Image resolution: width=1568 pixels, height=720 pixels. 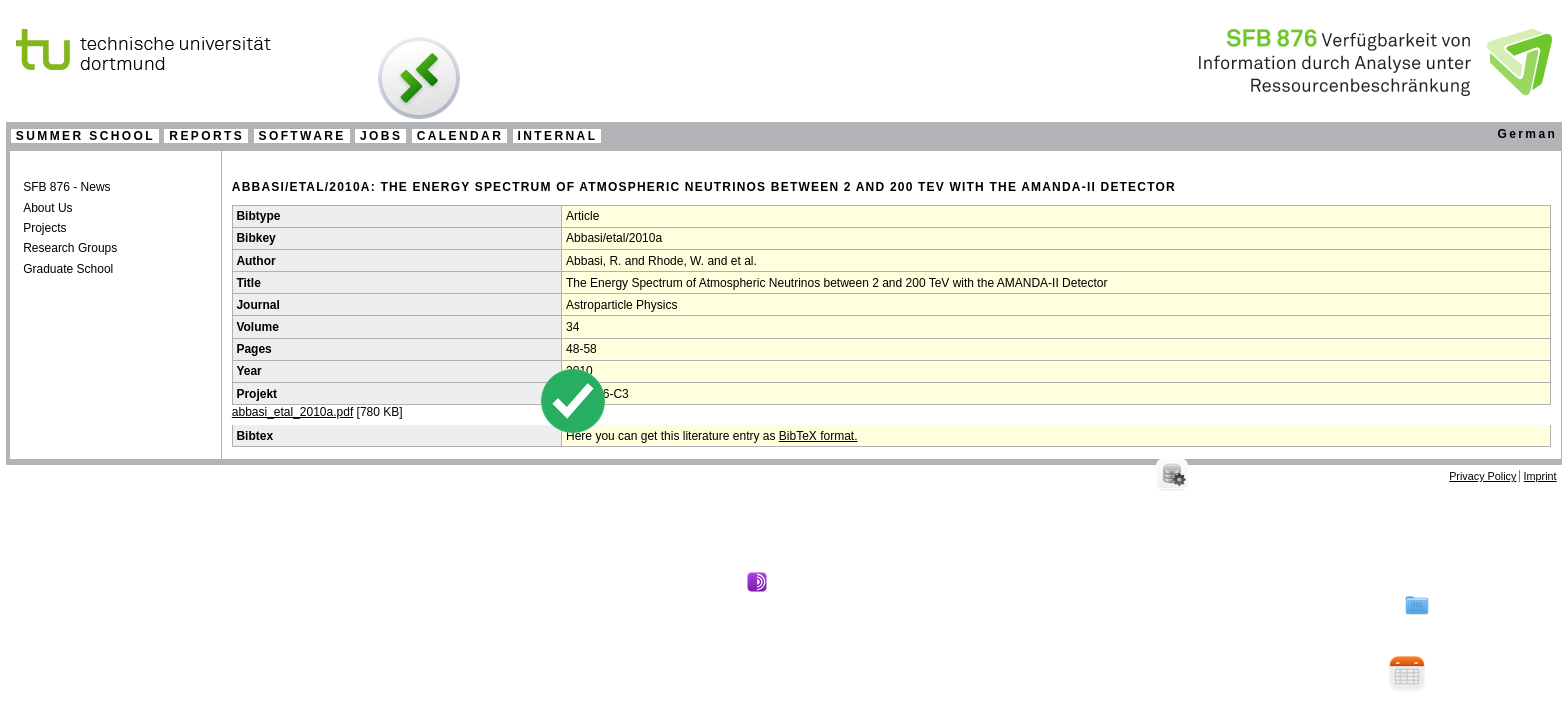 I want to click on open calendar and tasks preferences, so click(x=1407, y=674).